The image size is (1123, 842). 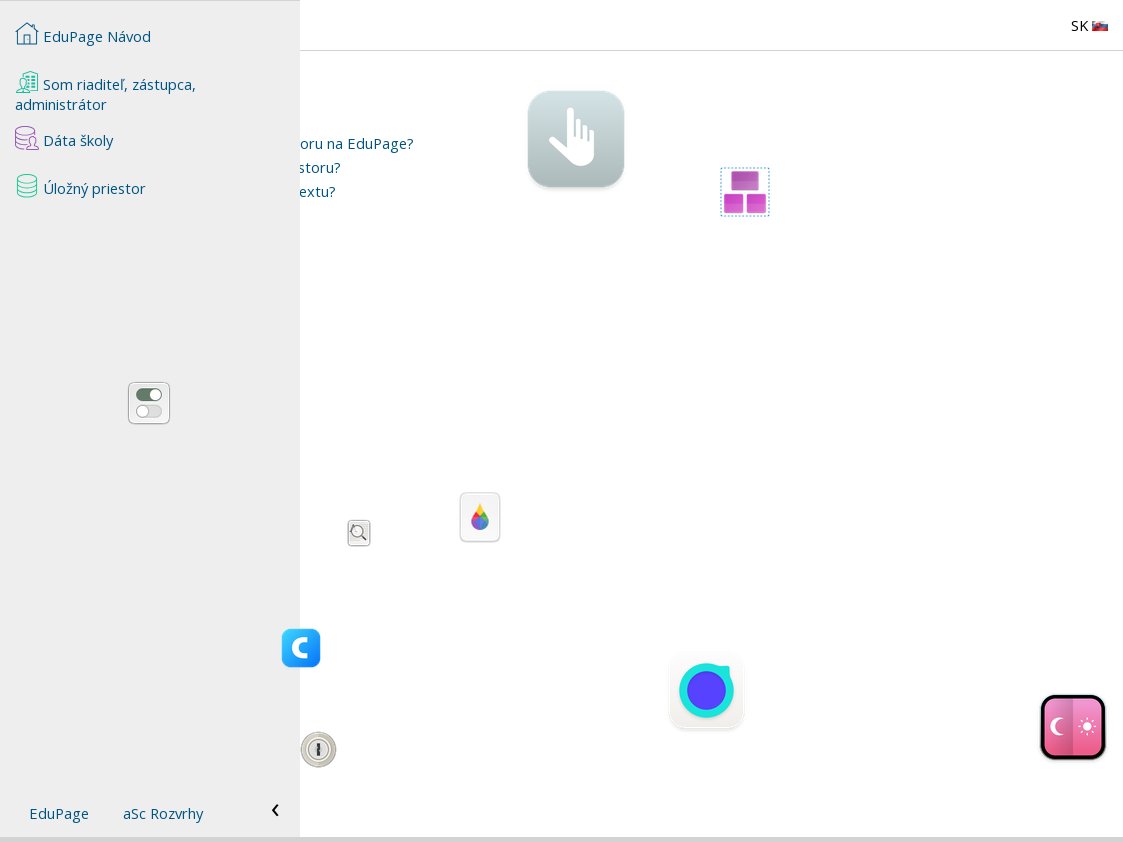 What do you see at coordinates (1073, 727) in the screenshot?
I see `open dynamic wallpaper editor app` at bounding box center [1073, 727].